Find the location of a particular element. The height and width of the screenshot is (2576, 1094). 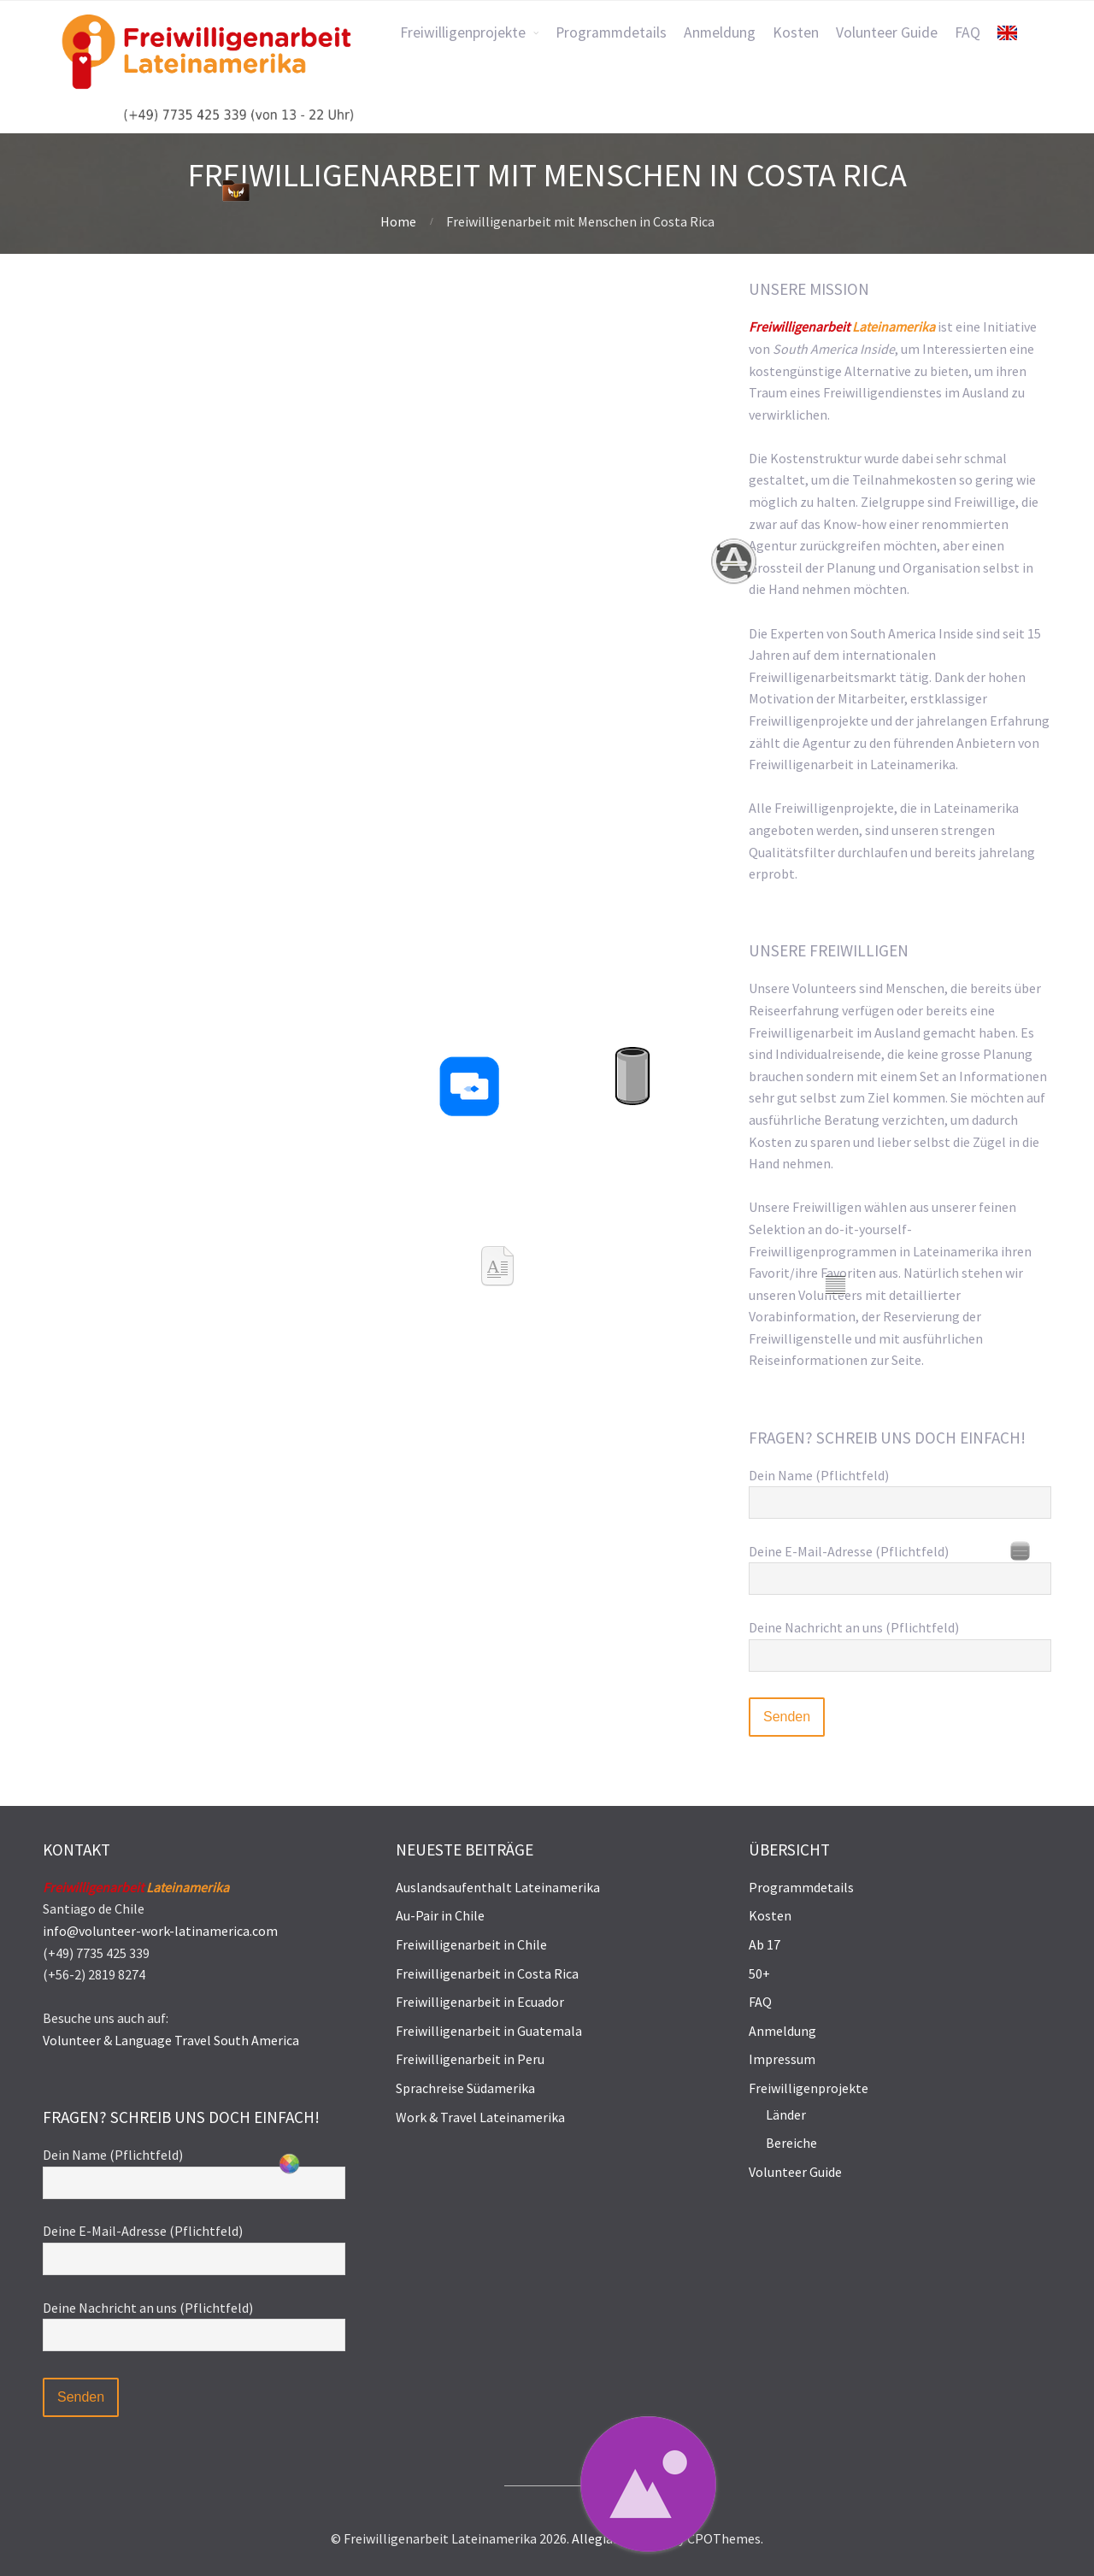

check for available system updates is located at coordinates (733, 561).